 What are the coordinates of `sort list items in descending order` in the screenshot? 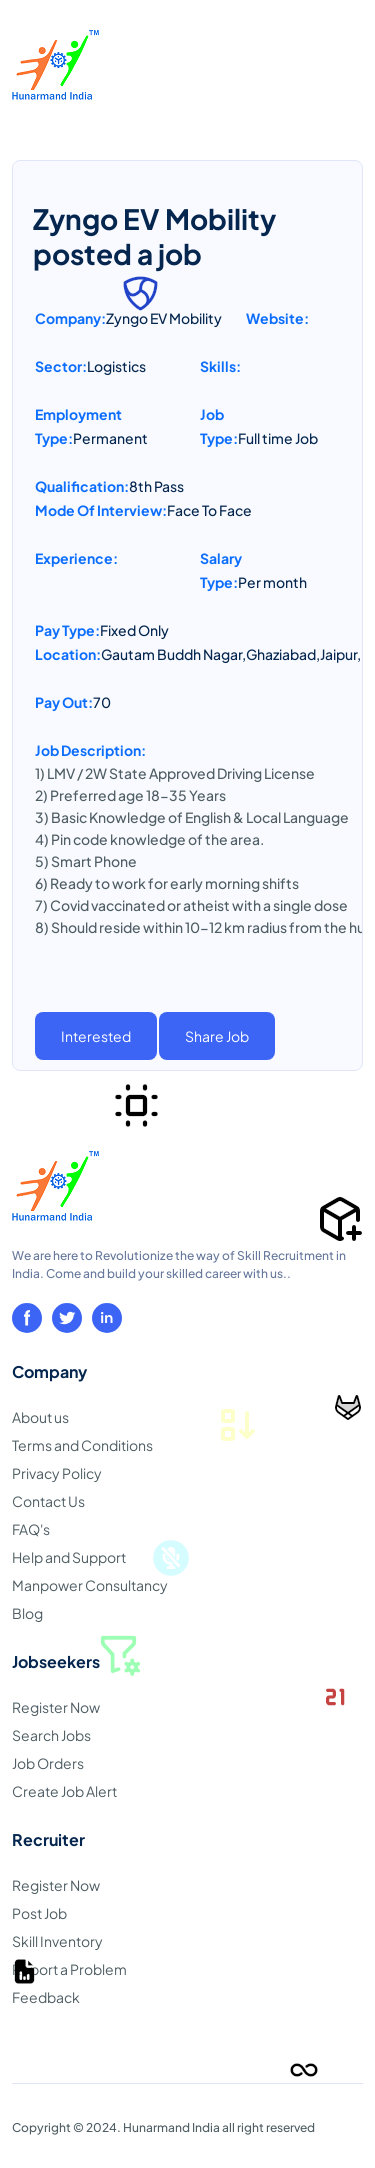 It's located at (237, 1425).